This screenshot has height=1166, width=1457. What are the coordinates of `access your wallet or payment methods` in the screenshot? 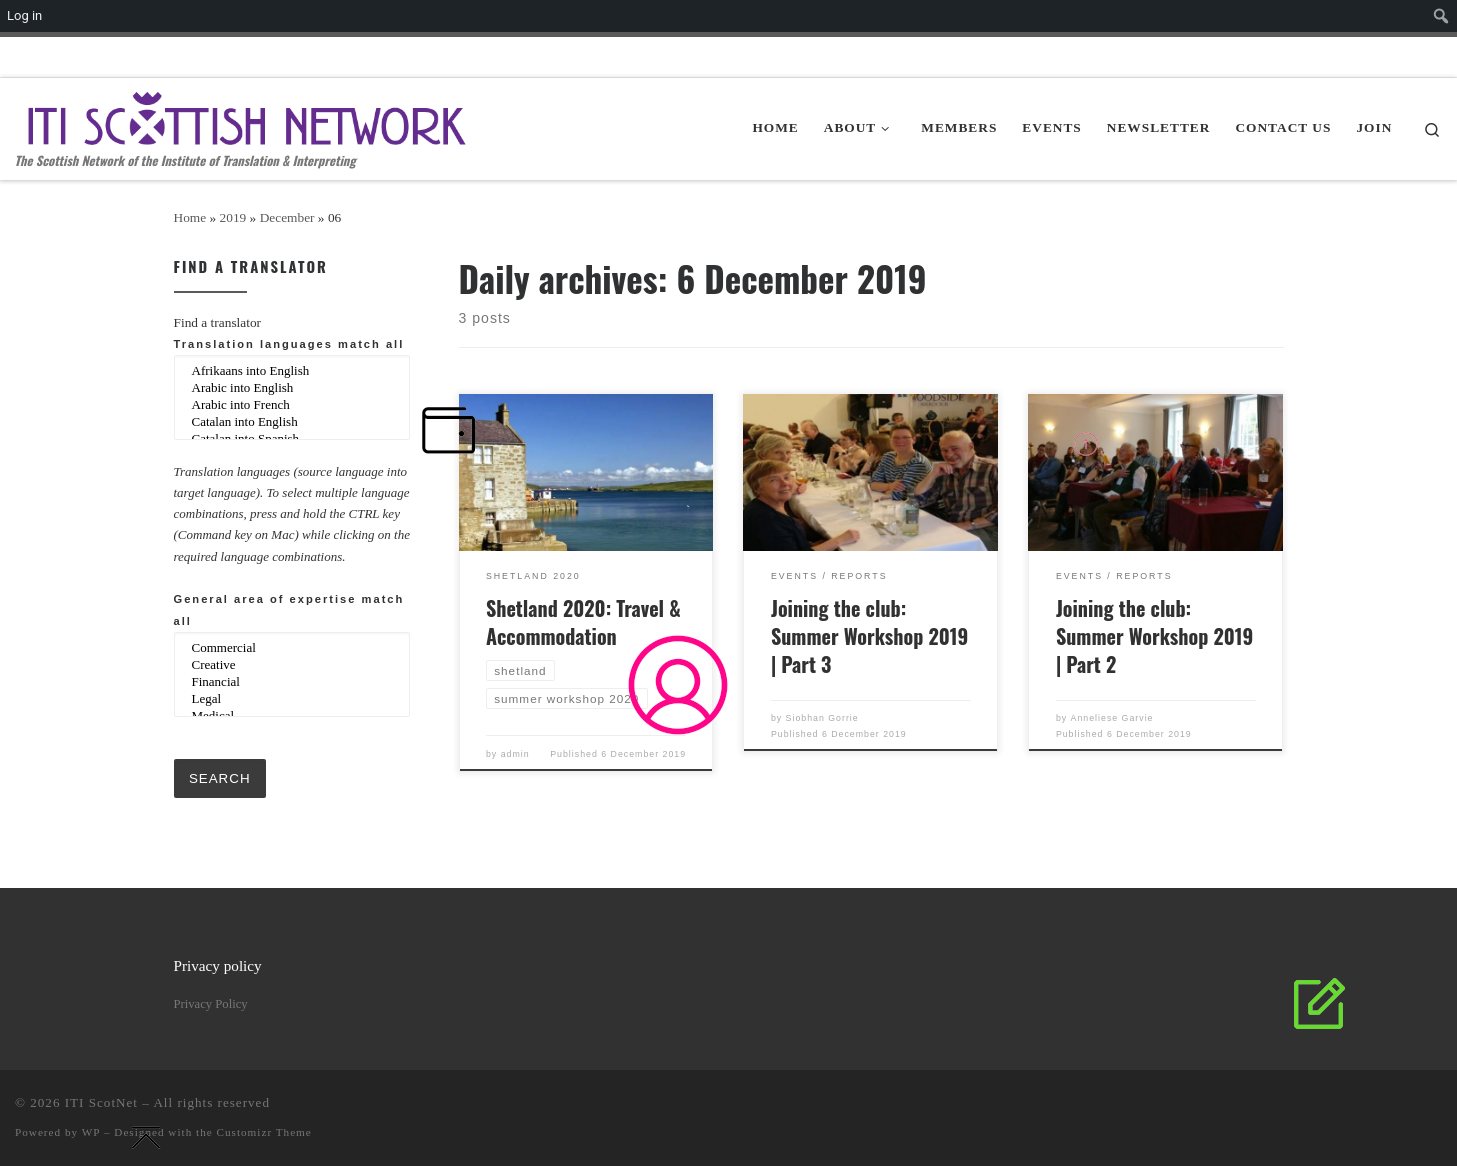 It's located at (447, 432).